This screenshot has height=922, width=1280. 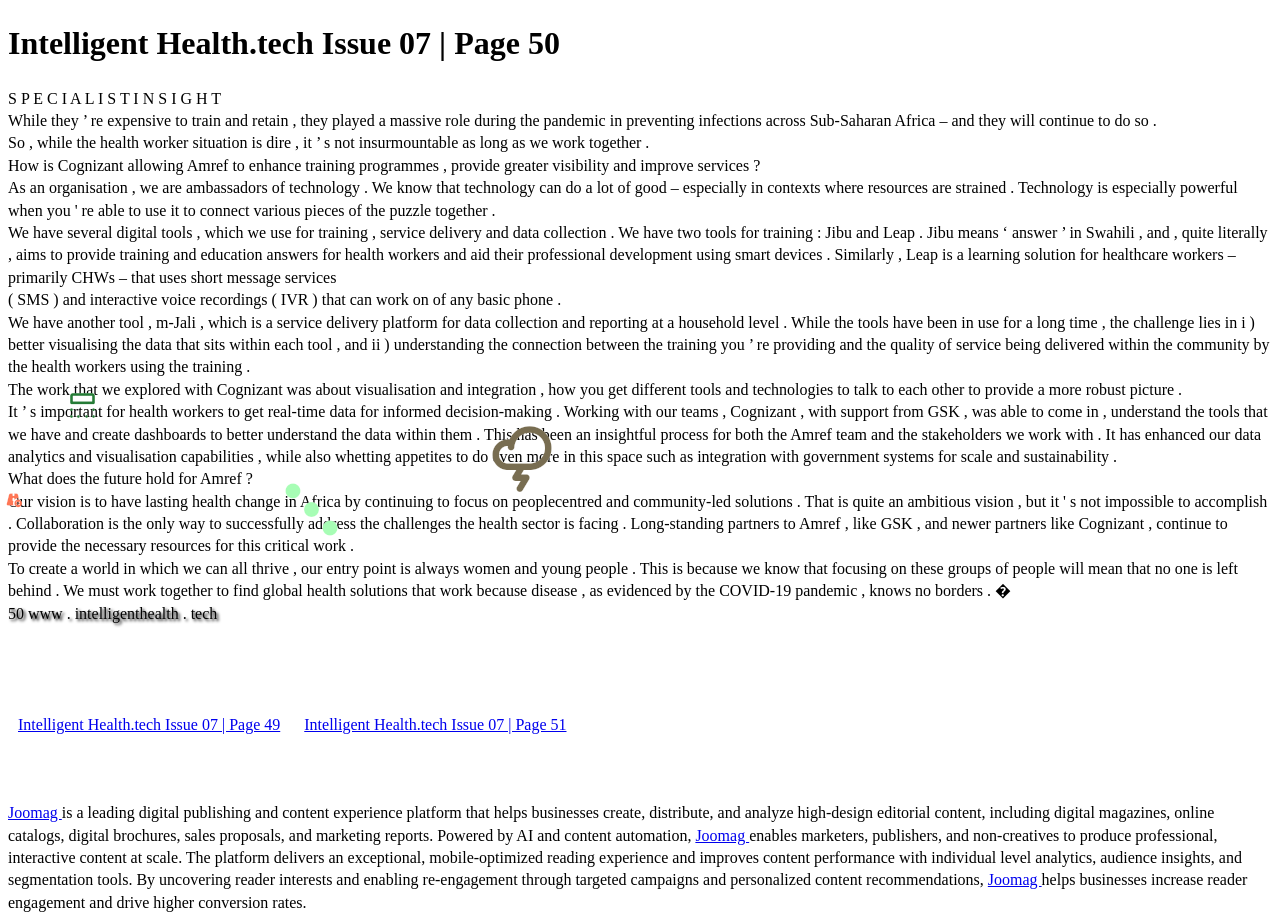 What do you see at coordinates (311, 509) in the screenshot?
I see `more options menu` at bounding box center [311, 509].